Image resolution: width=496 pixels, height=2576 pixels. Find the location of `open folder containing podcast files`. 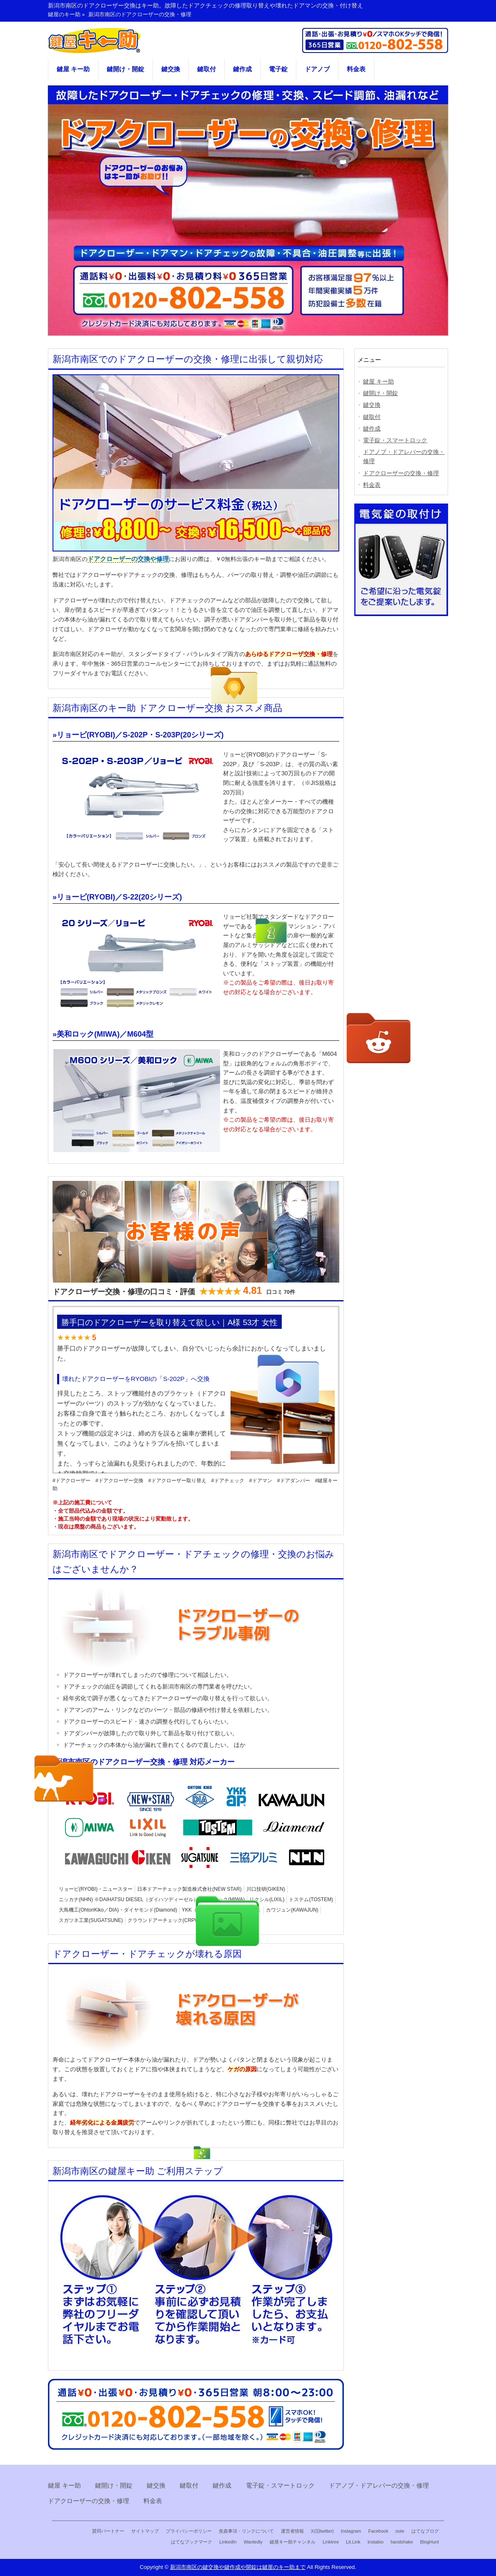

open folder containing podcast files is located at coordinates (102, 1800).